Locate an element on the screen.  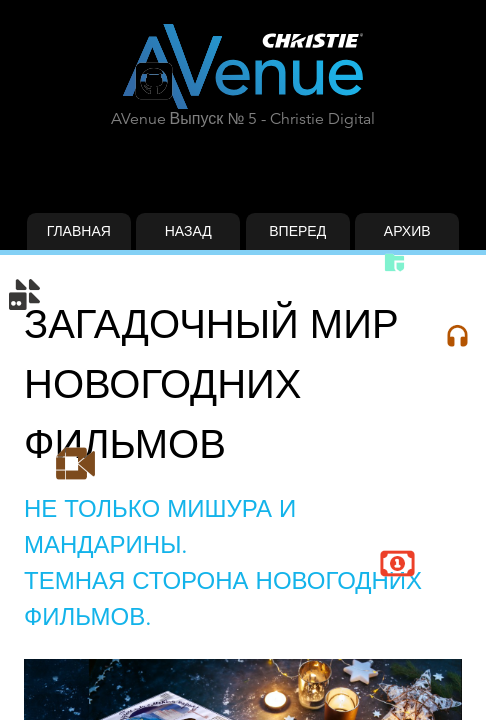
view project on github is located at coordinates (154, 81).